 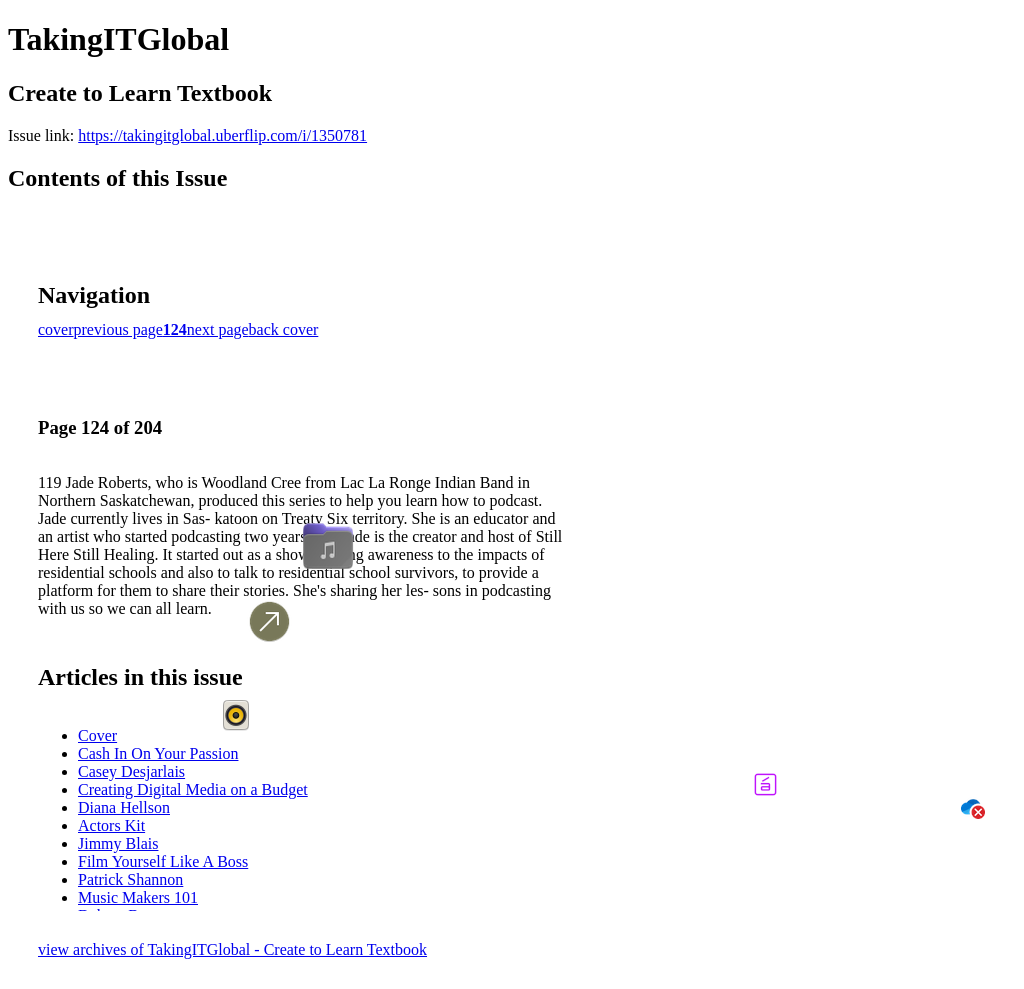 What do you see at coordinates (269, 621) in the screenshot?
I see `indicates a symbolic link or shortcut to another file` at bounding box center [269, 621].